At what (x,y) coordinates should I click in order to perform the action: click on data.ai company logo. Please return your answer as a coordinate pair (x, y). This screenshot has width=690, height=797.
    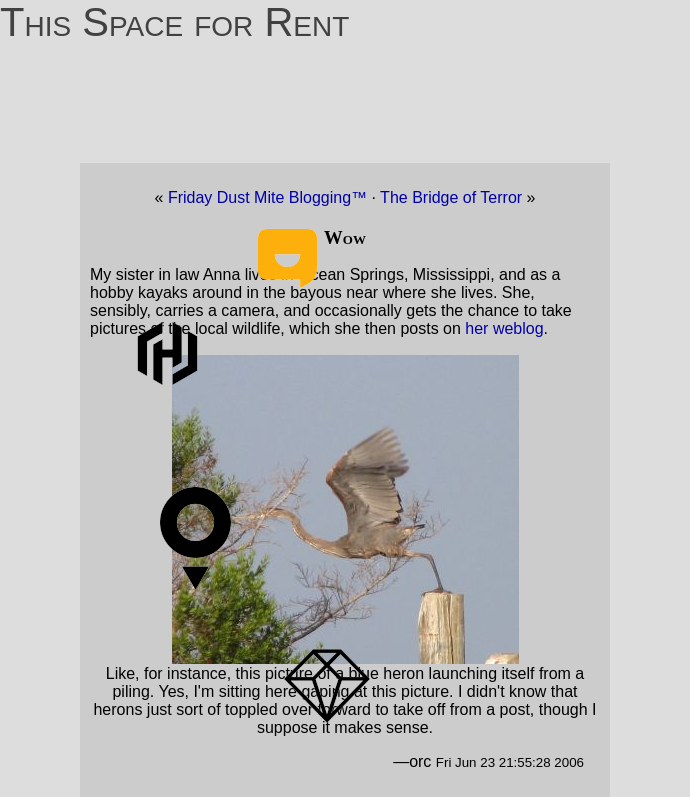
    Looking at the image, I should click on (327, 686).